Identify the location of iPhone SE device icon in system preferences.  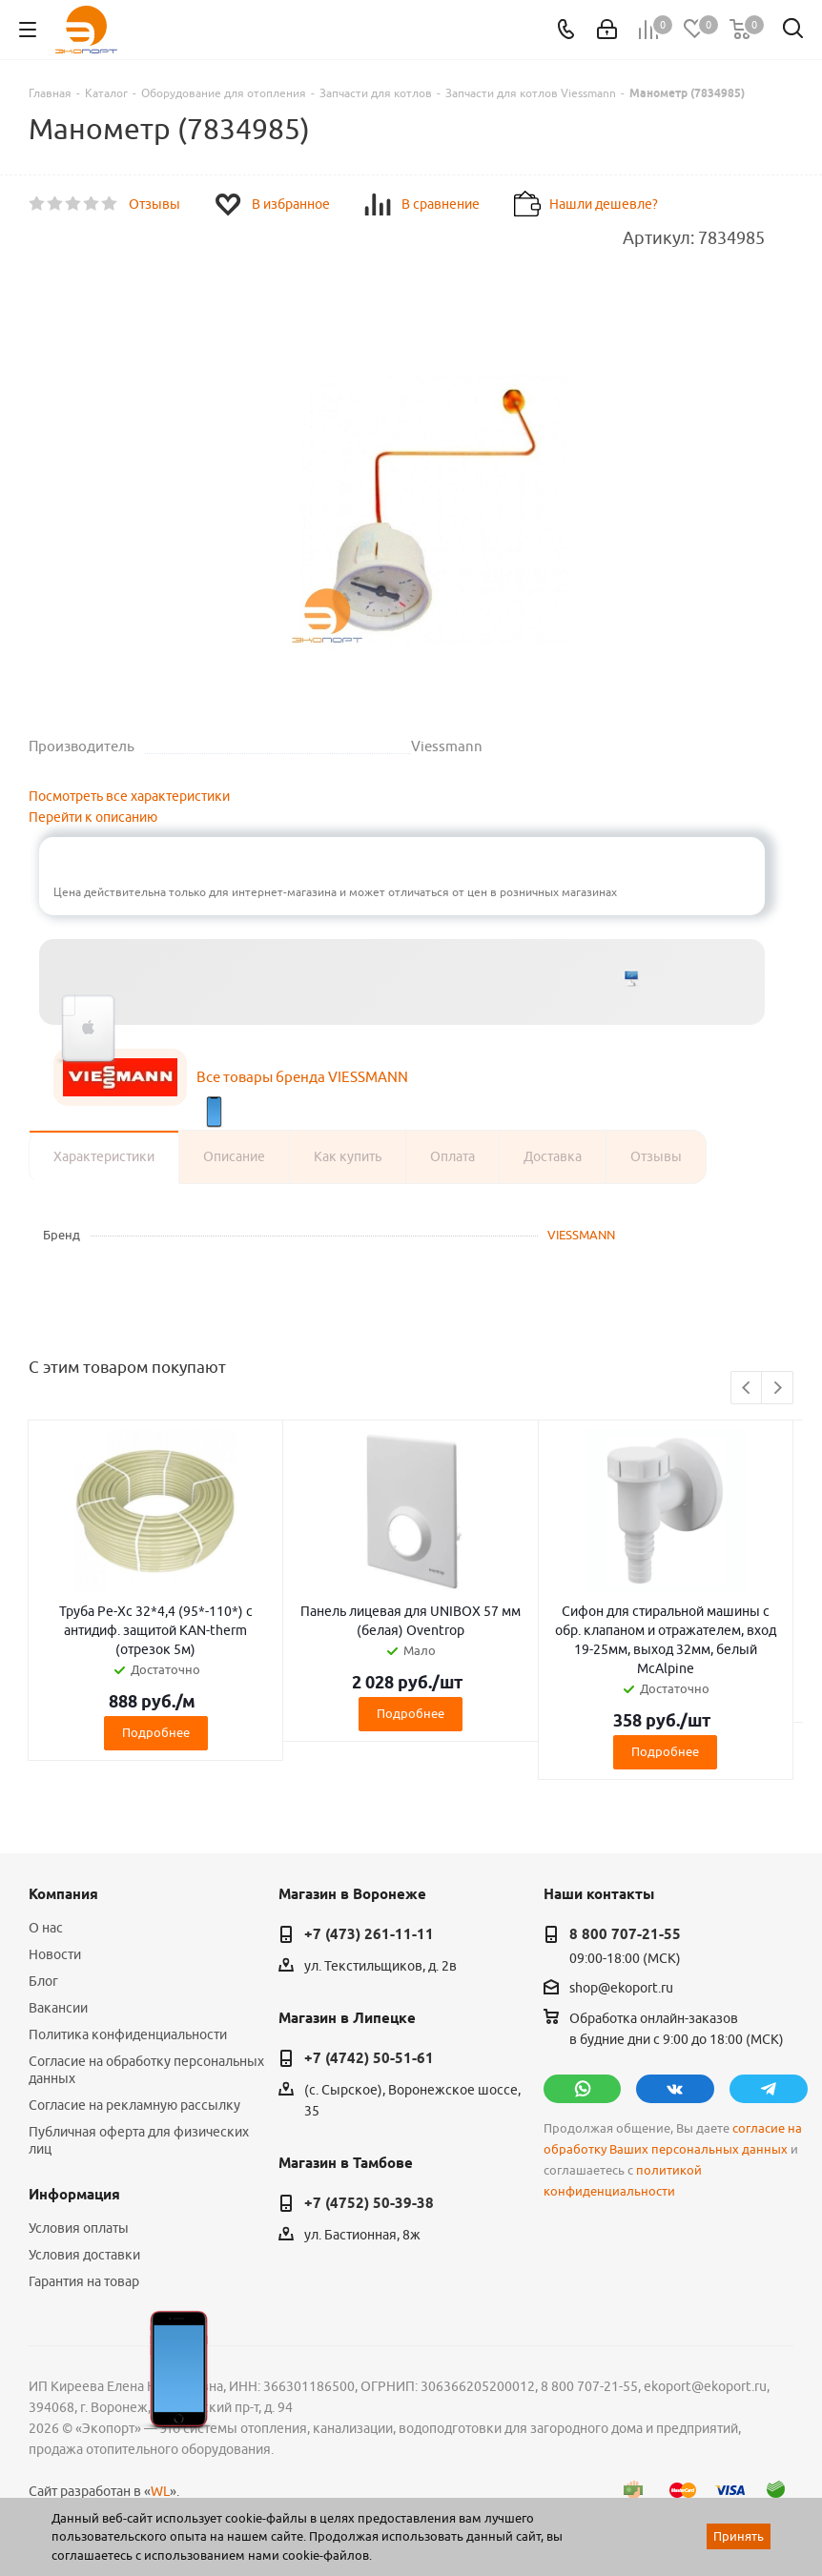
(178, 2370).